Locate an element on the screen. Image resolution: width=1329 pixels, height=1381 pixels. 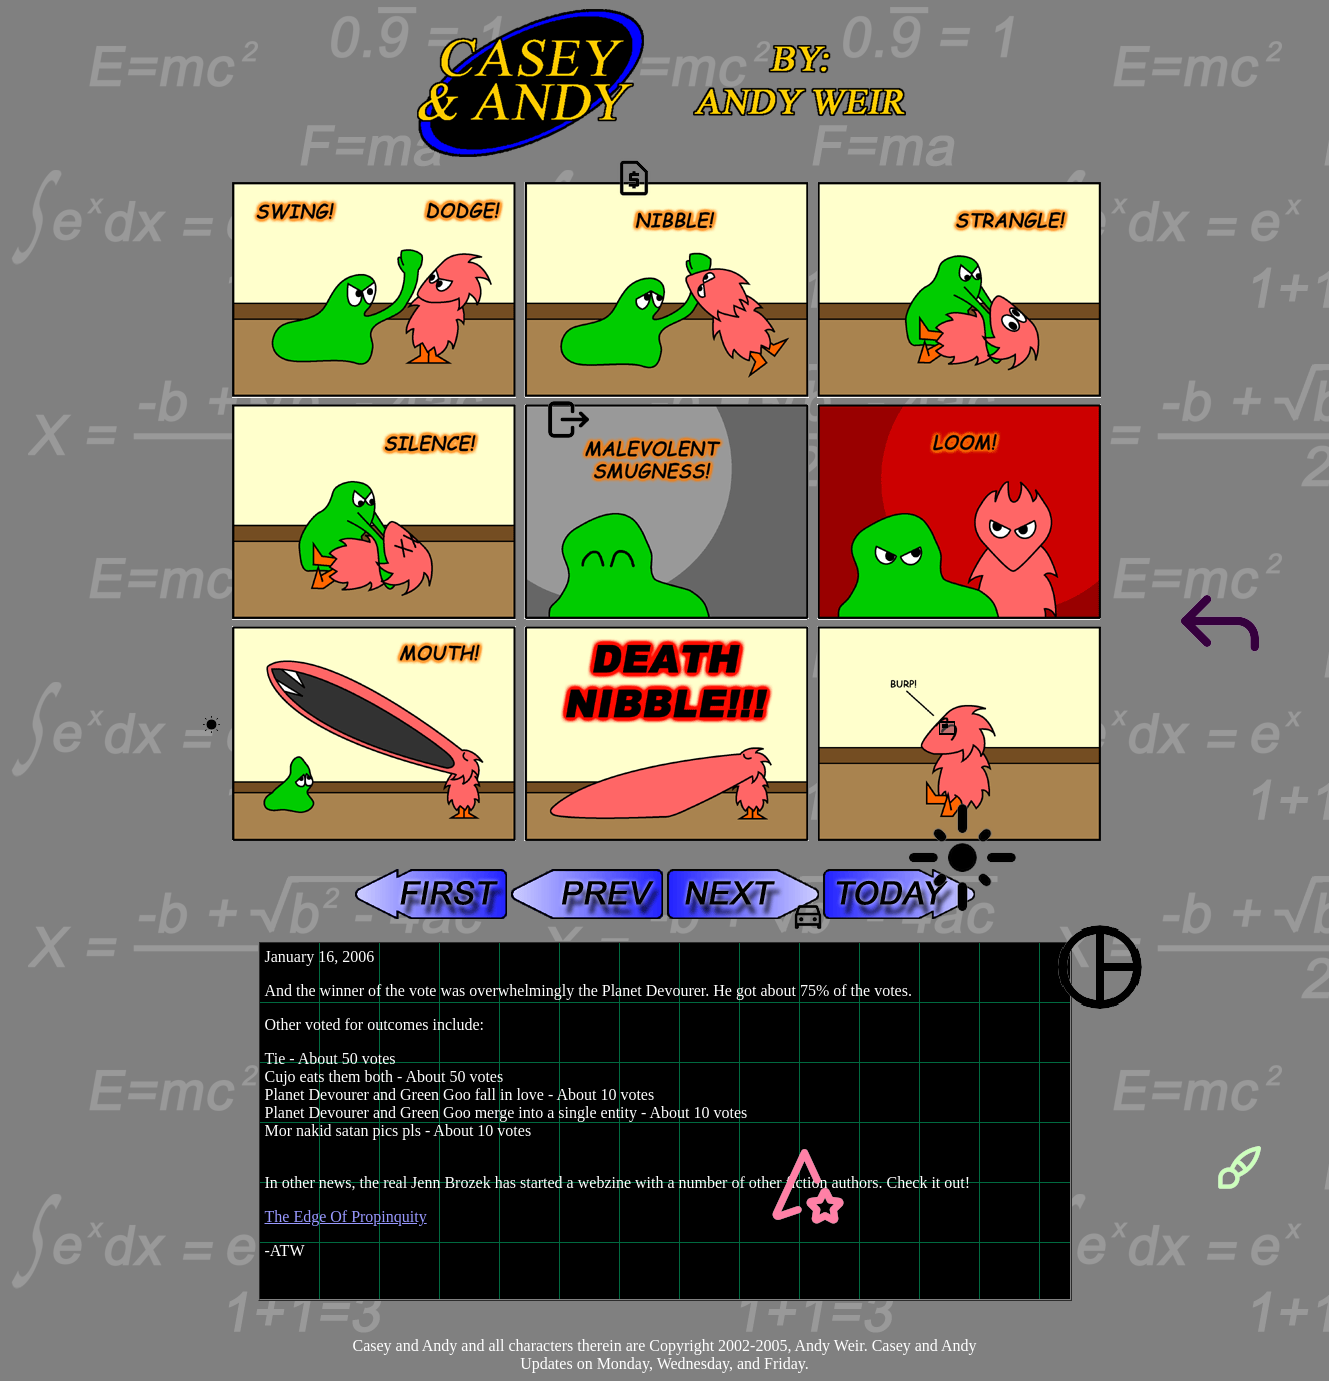
log out of your account is located at coordinates (568, 419).